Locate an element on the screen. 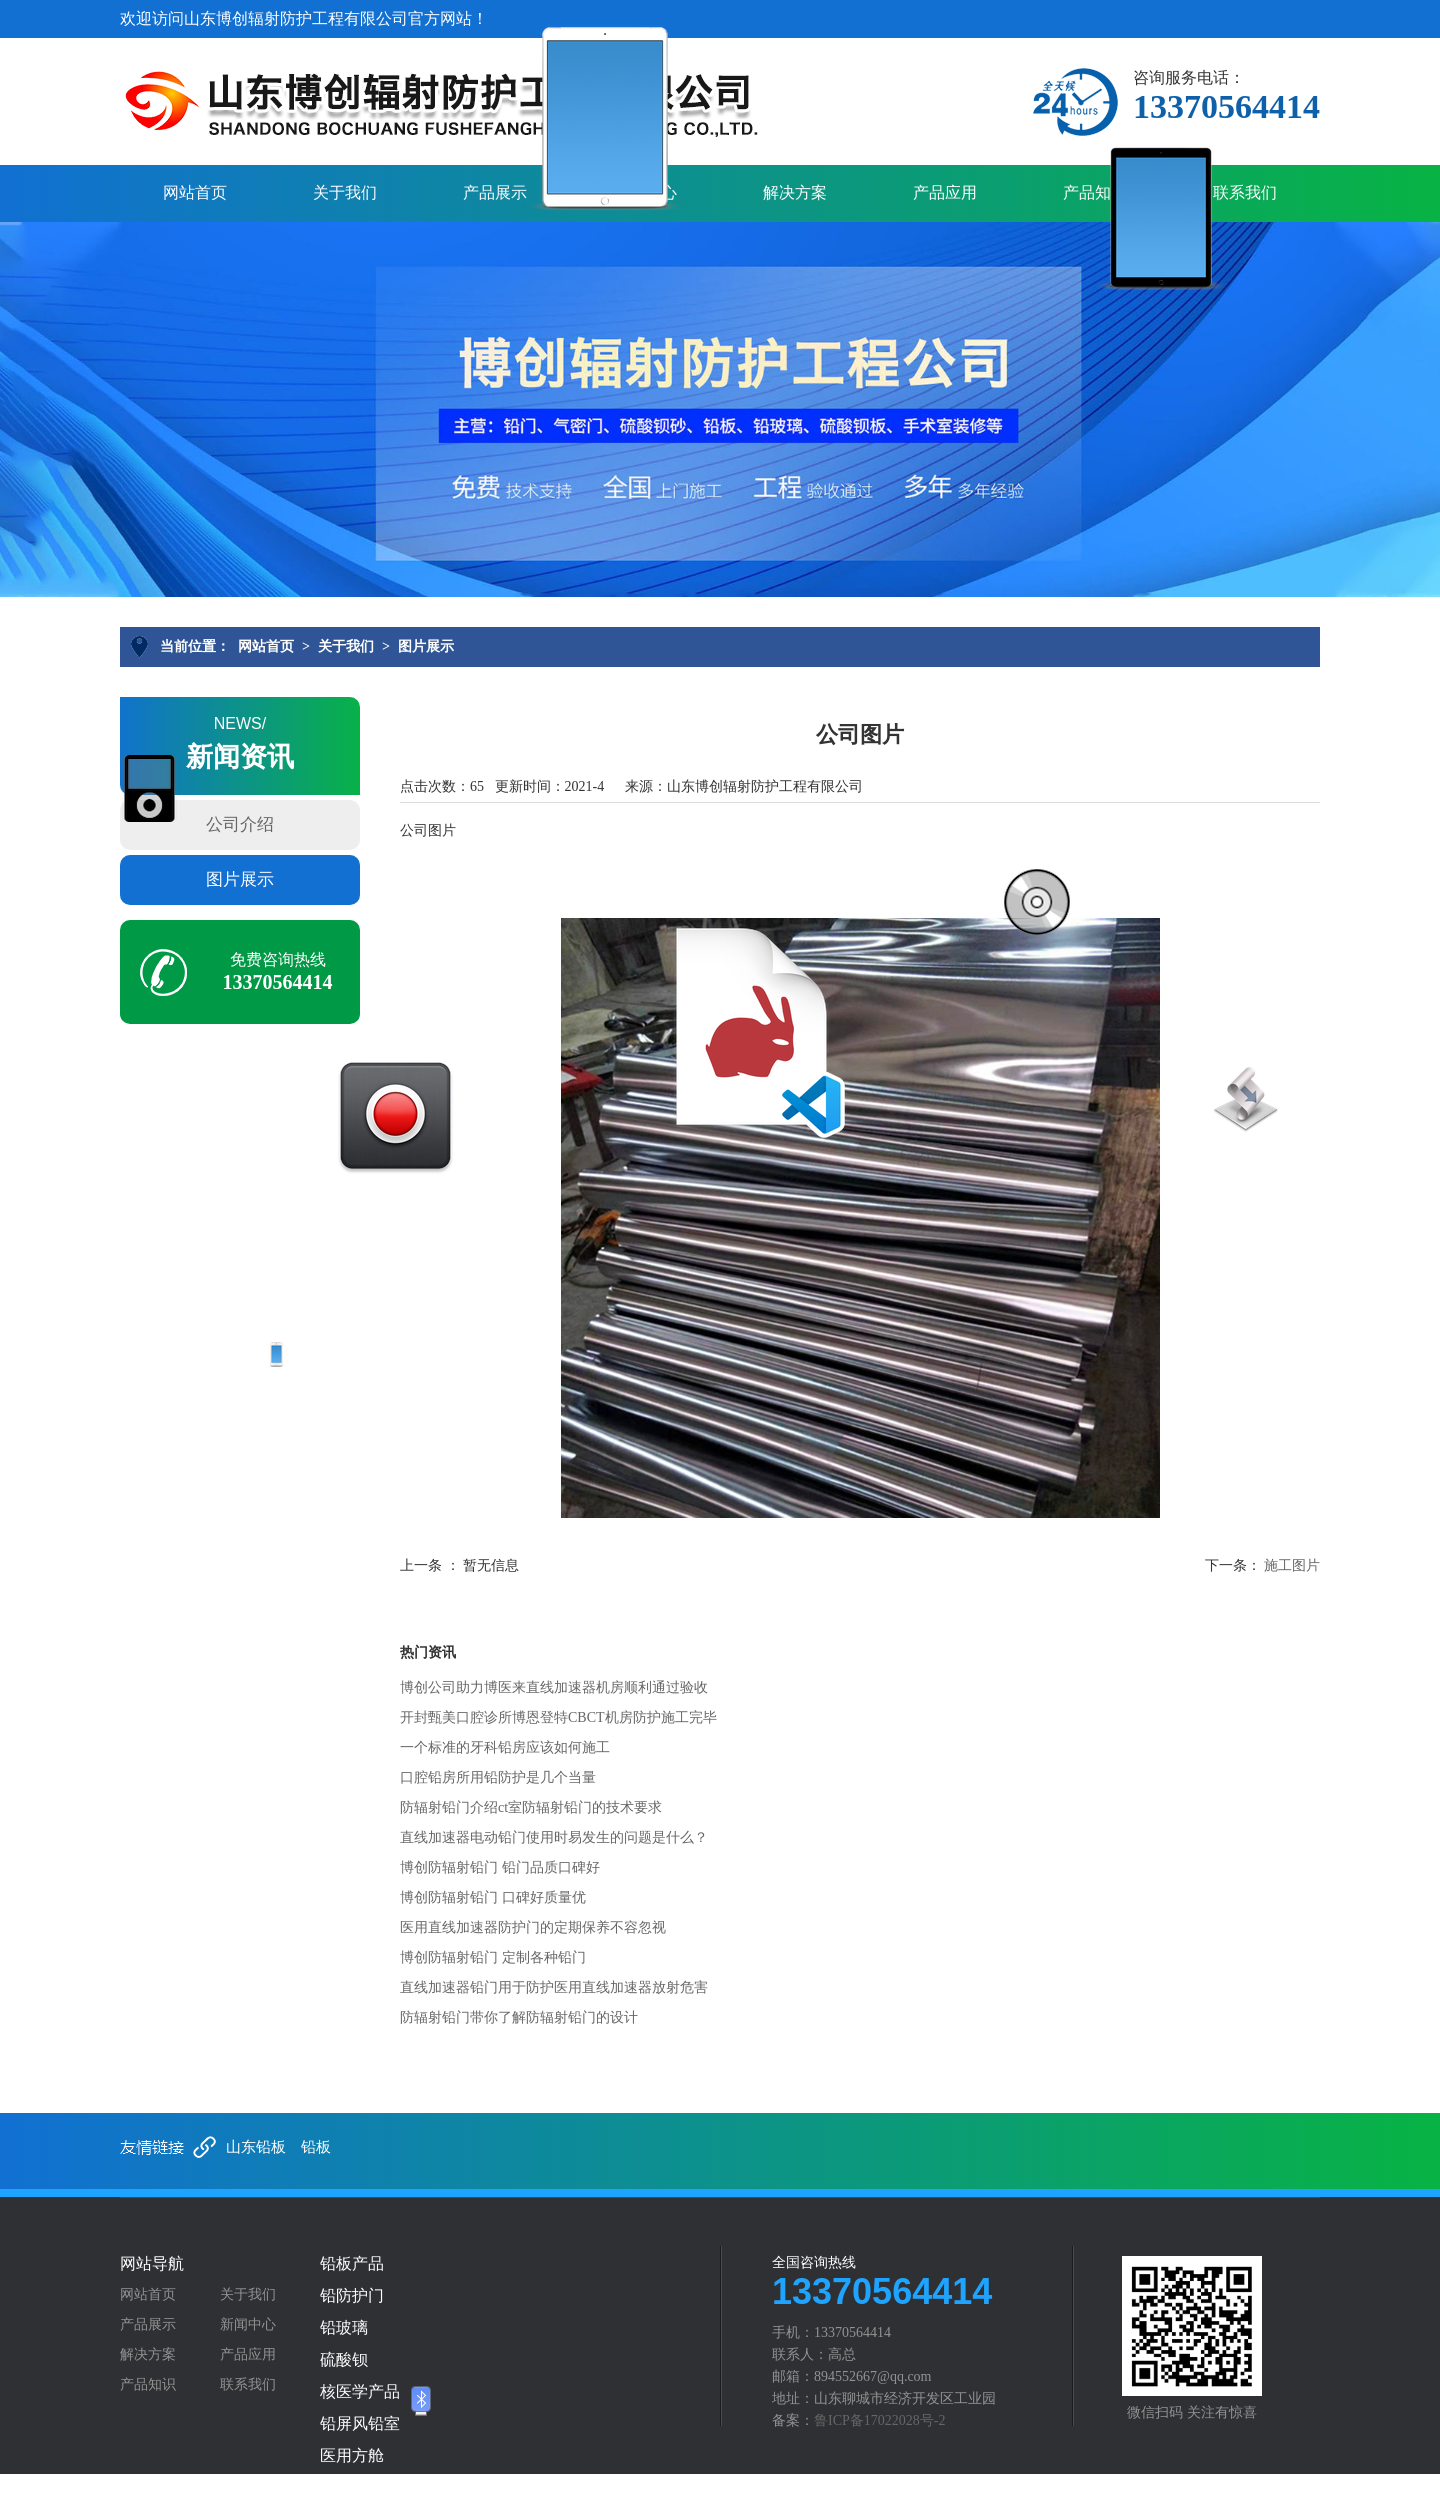  create a new script droplet in script editor is located at coordinates (1245, 1098).